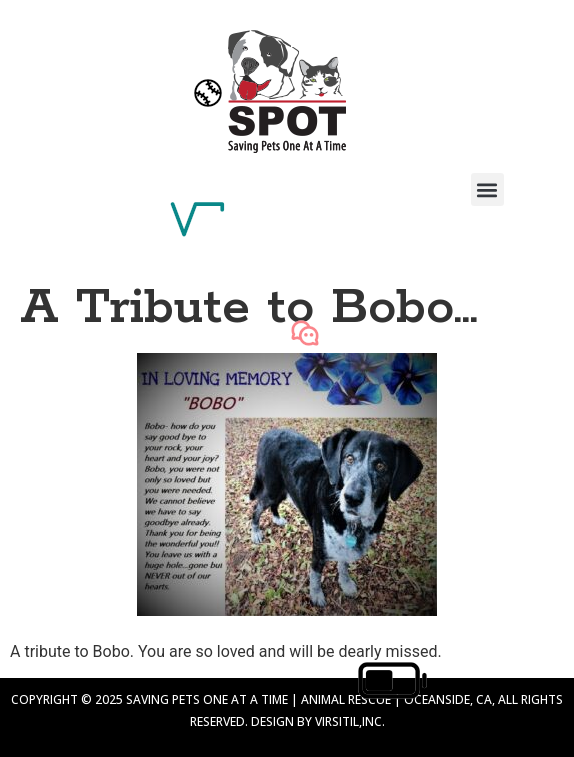  What do you see at coordinates (392, 680) in the screenshot?
I see `indicates battery at 50% charge level` at bounding box center [392, 680].